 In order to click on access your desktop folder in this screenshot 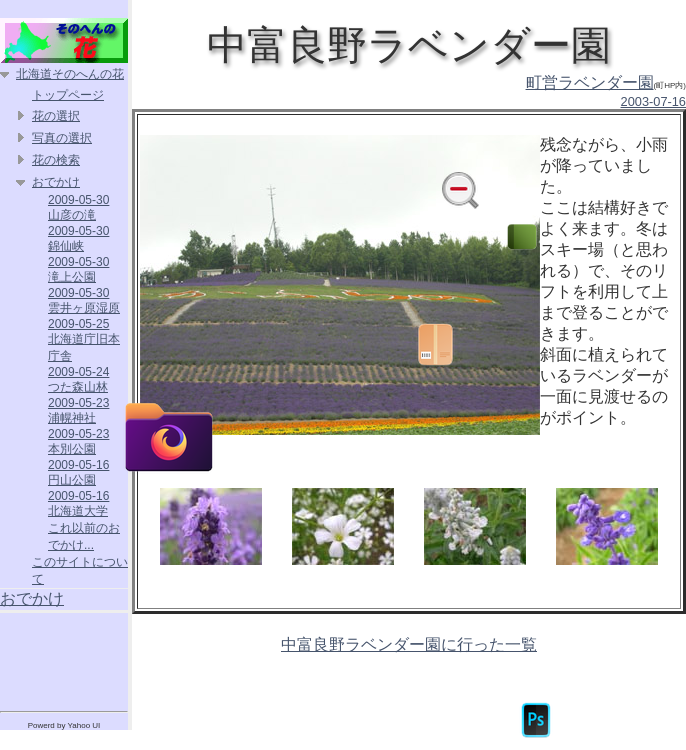, I will do `click(522, 236)`.